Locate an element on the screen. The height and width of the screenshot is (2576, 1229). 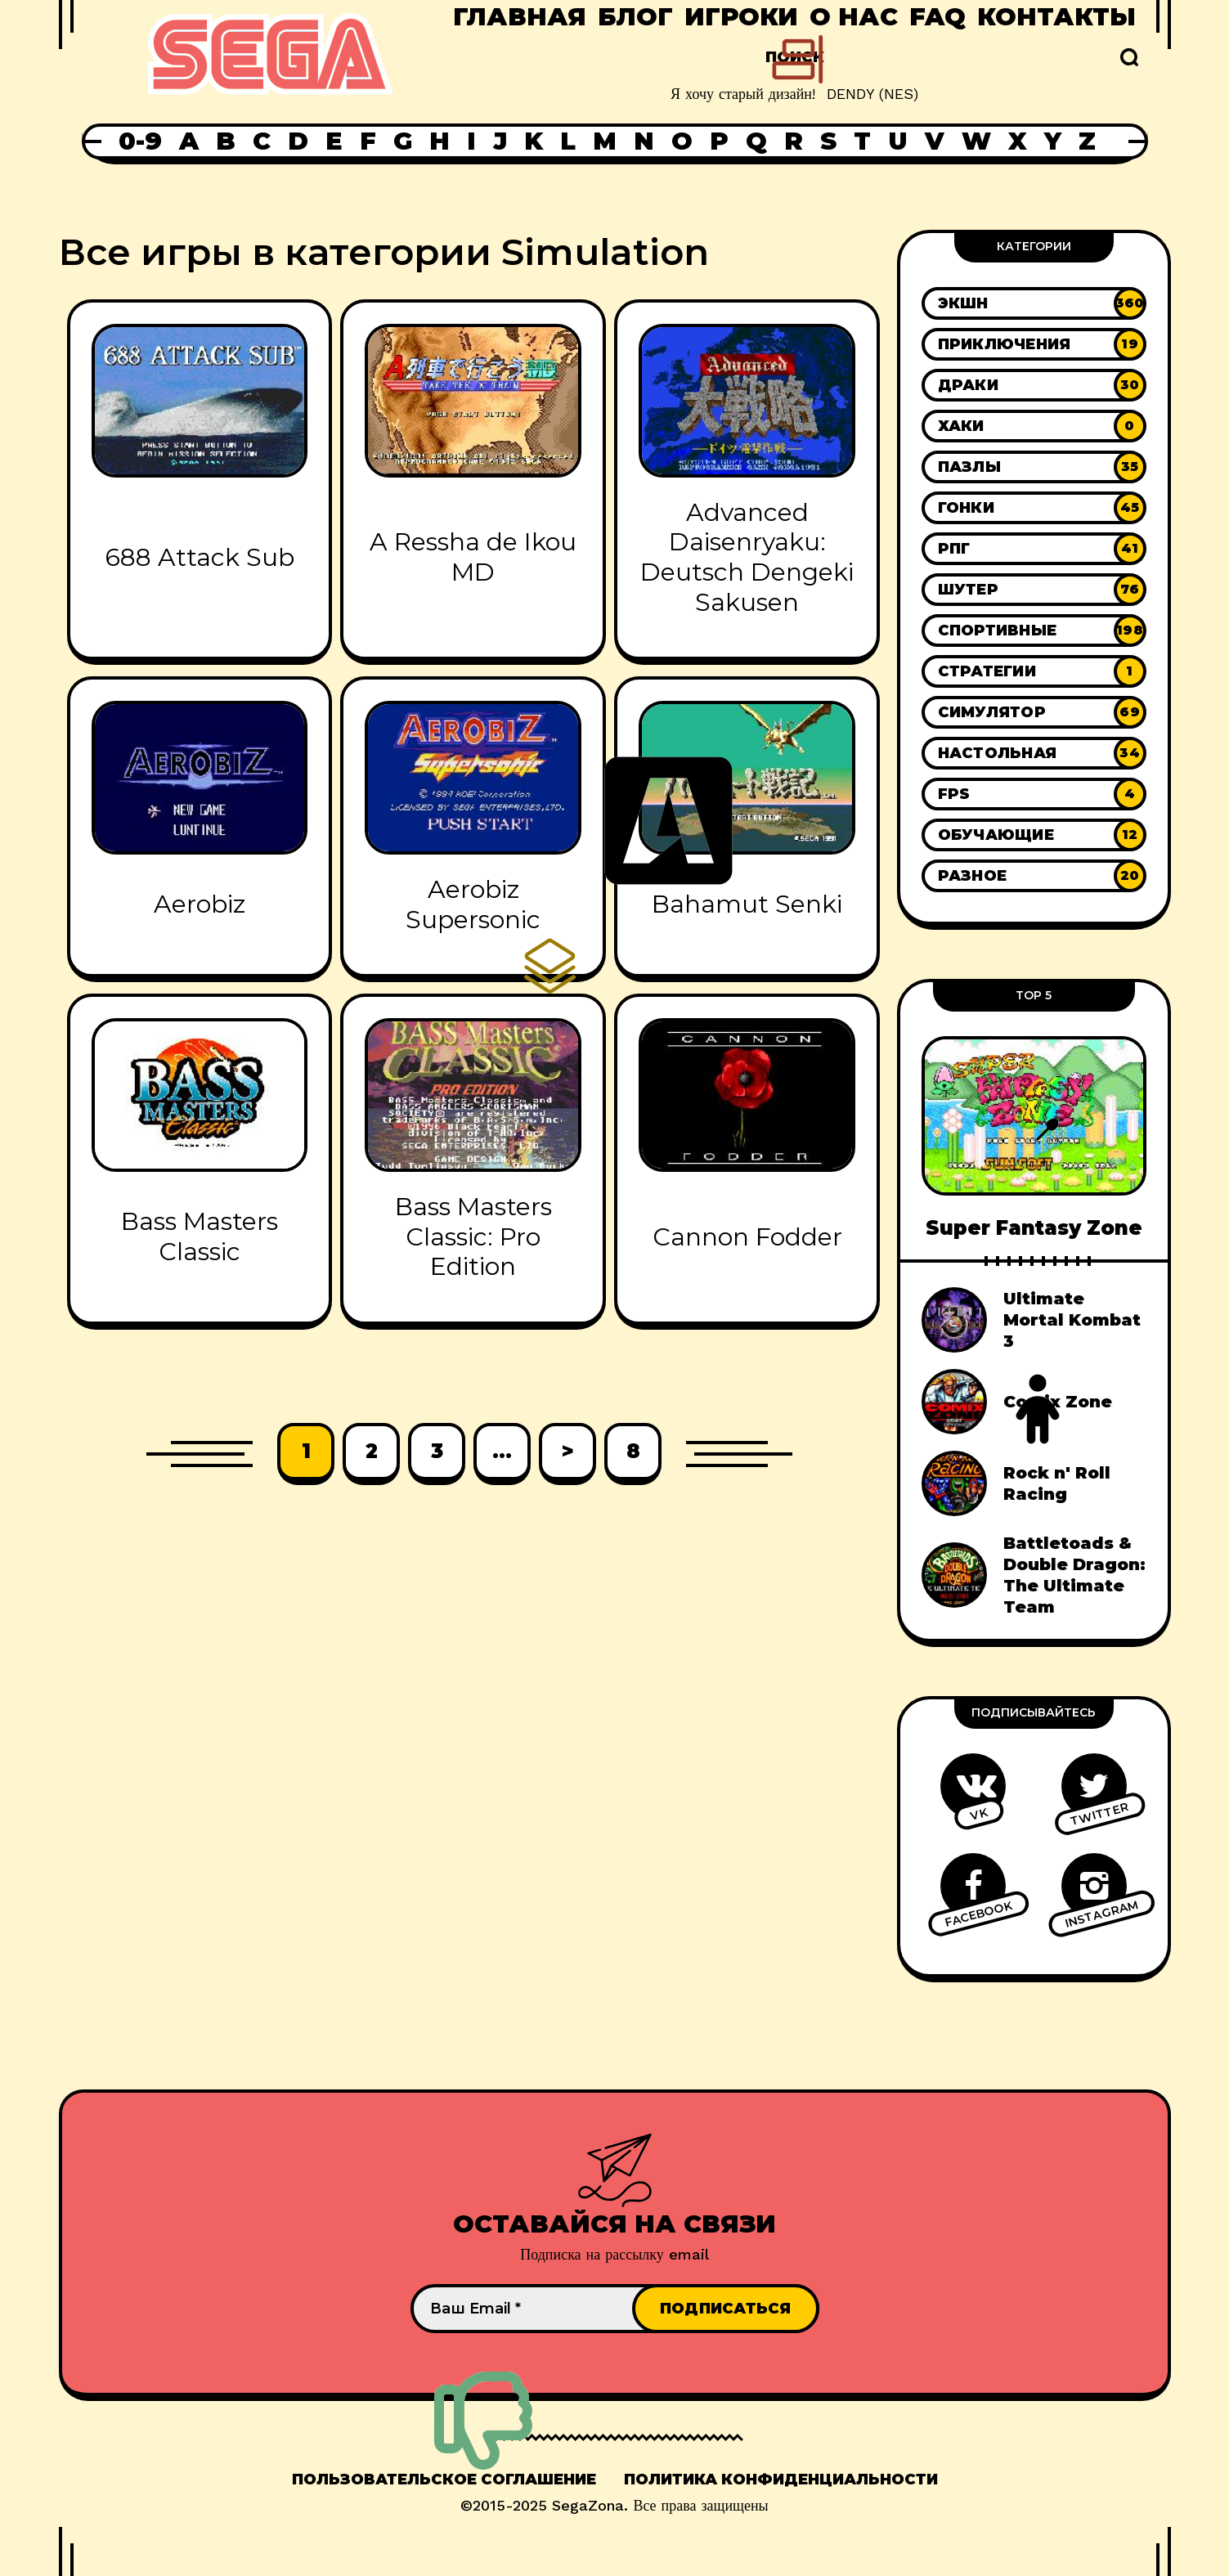
dislike or downvote content is located at coordinates (487, 2417).